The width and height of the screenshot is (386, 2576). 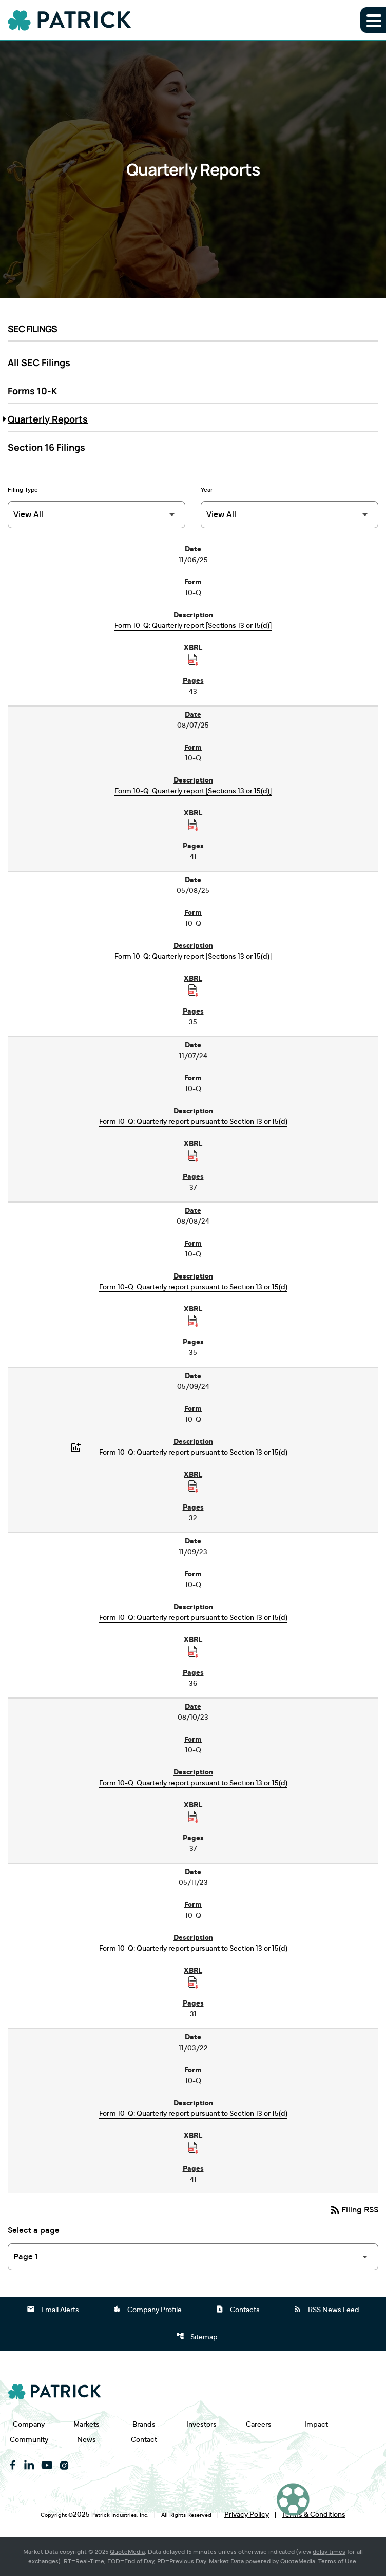 I want to click on add a new chart or graph, so click(x=75, y=1447).